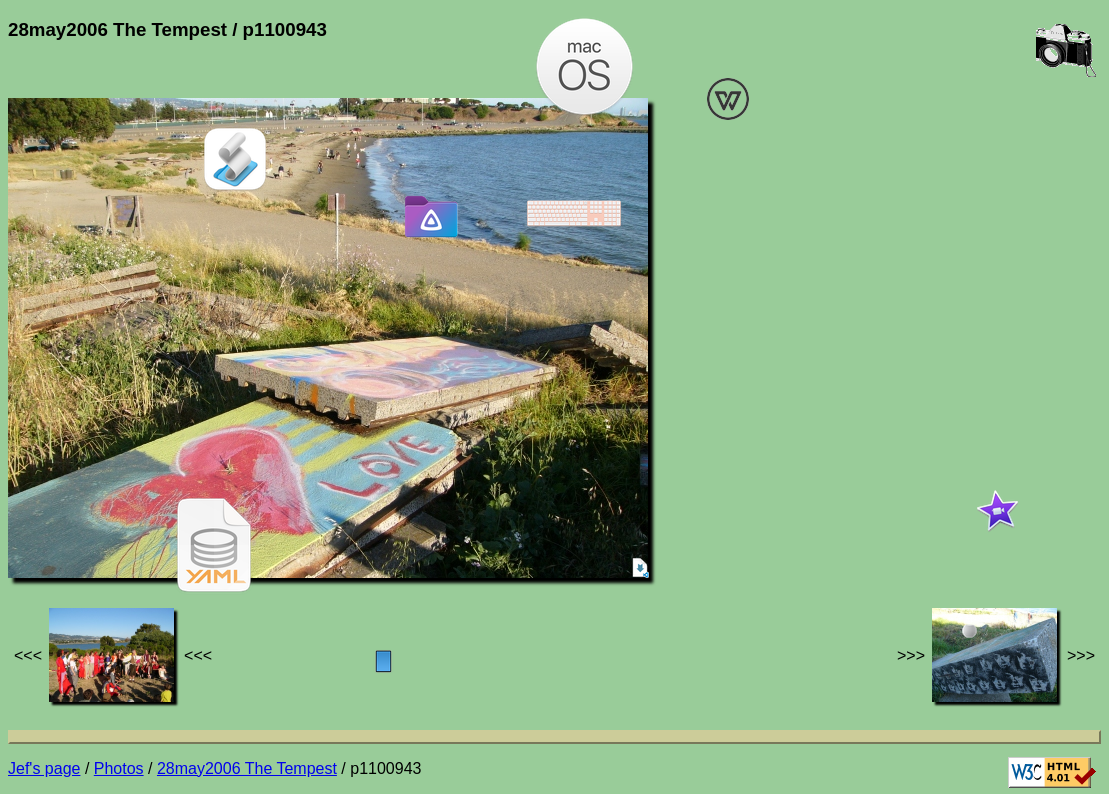 Image resolution: width=1109 pixels, height=794 pixels. What do you see at coordinates (383, 661) in the screenshot?
I see `iPad Air device in connected devices list` at bounding box center [383, 661].